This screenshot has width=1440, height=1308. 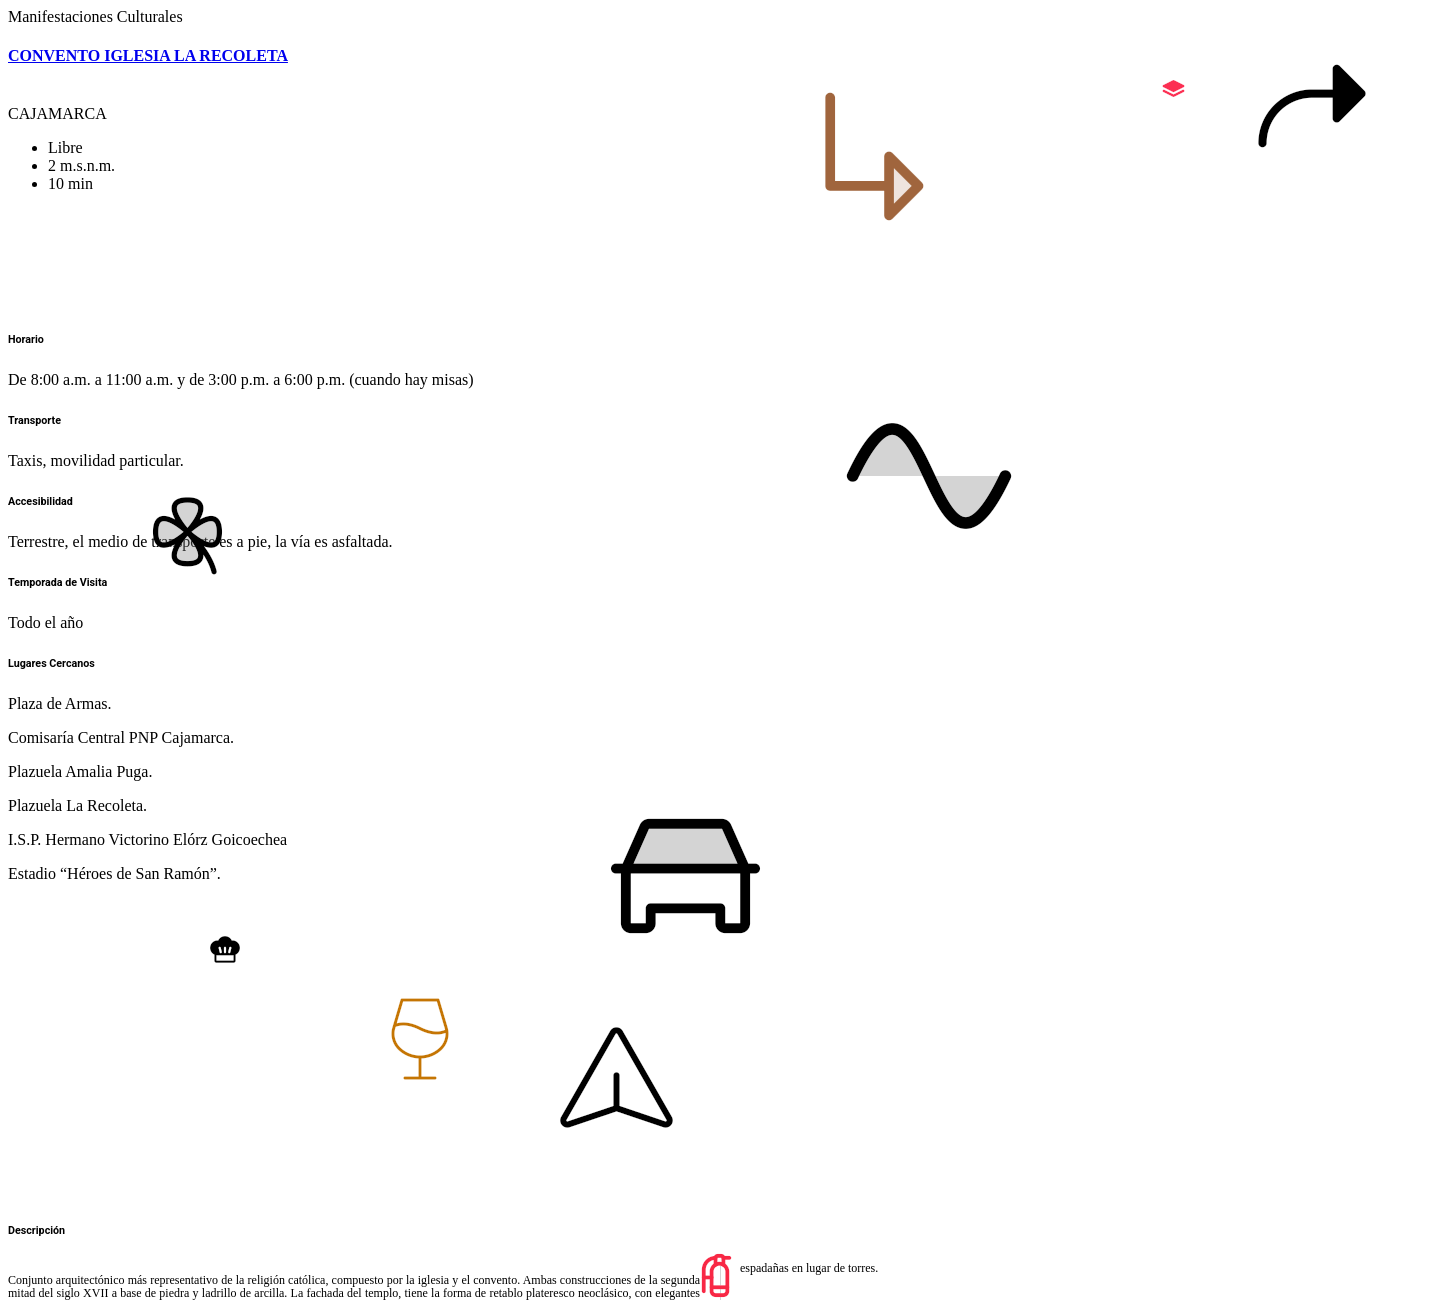 What do you see at coordinates (864, 156) in the screenshot?
I see `redirect or forward content to another destination` at bounding box center [864, 156].